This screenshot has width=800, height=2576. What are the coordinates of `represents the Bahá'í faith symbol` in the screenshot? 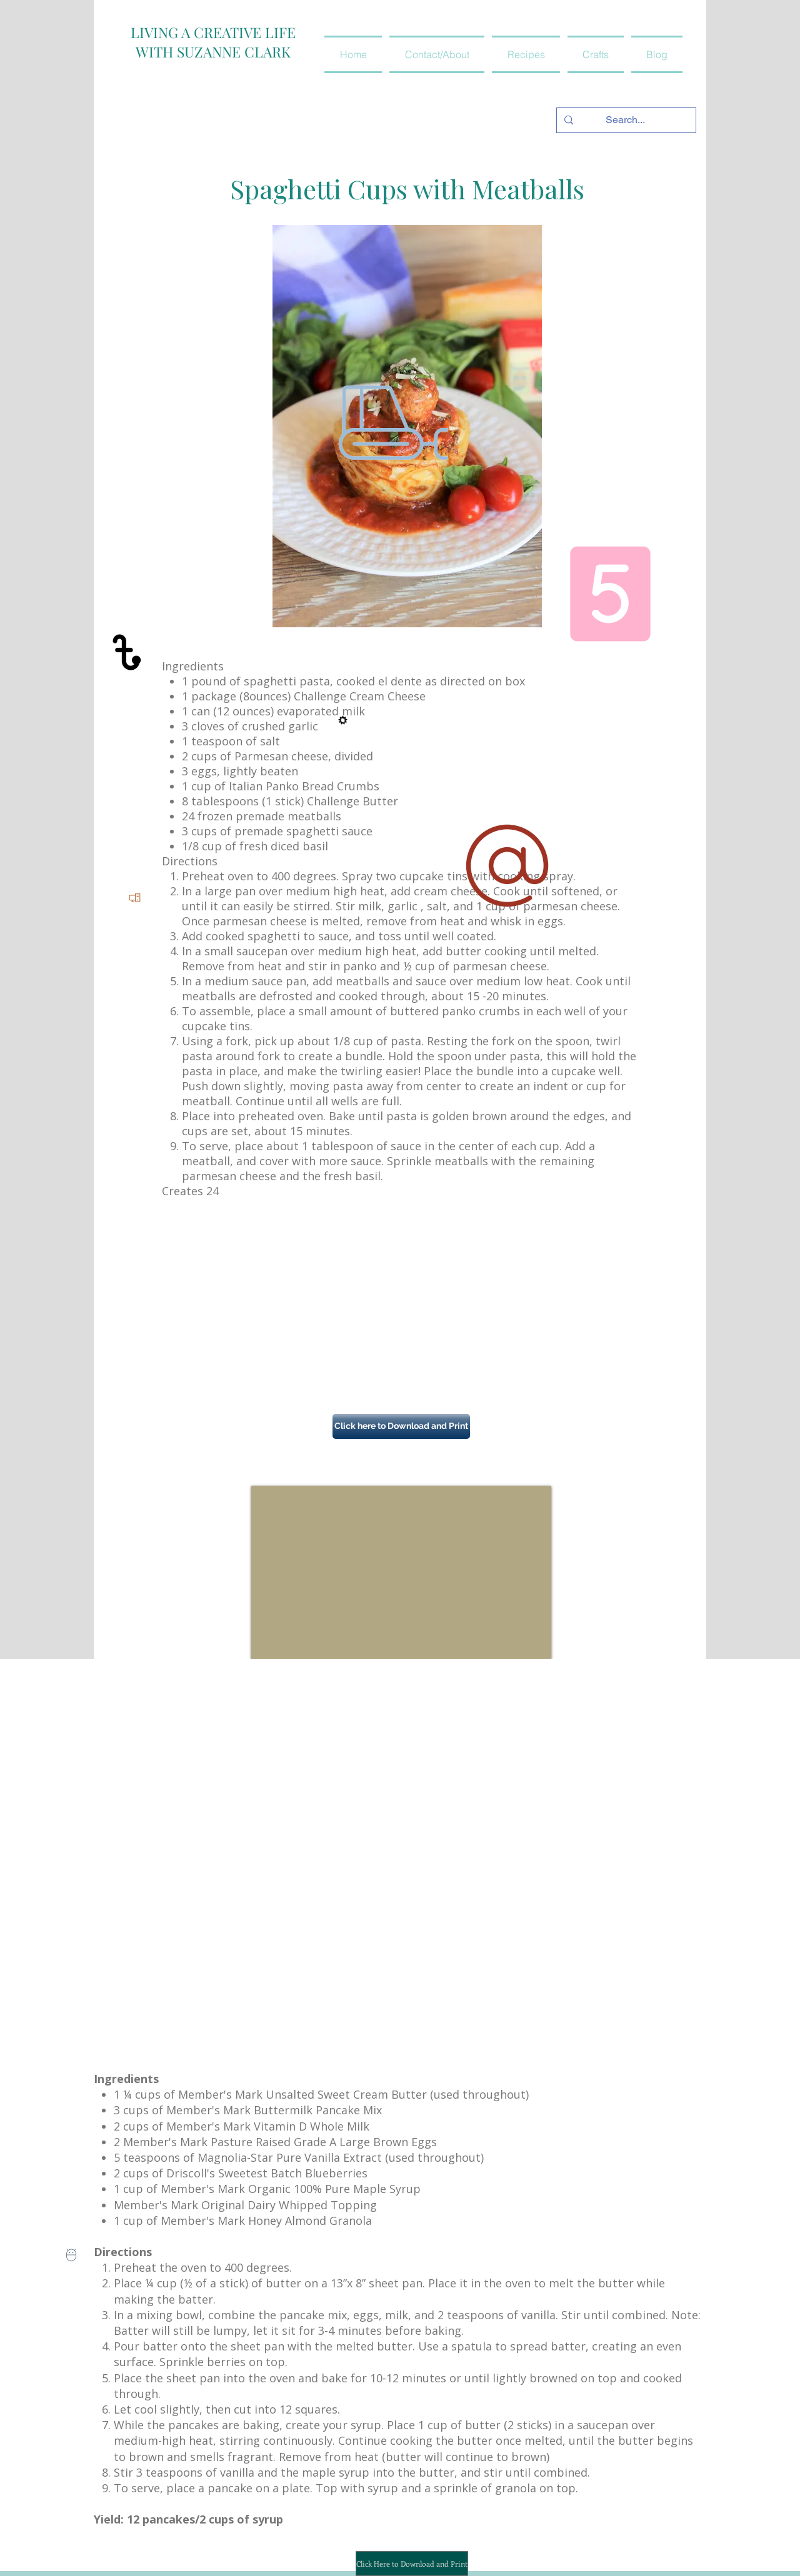 It's located at (342, 720).